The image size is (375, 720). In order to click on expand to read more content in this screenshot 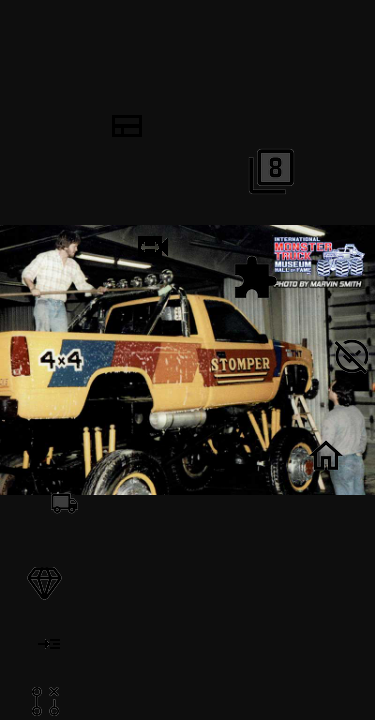, I will do `click(49, 644)`.